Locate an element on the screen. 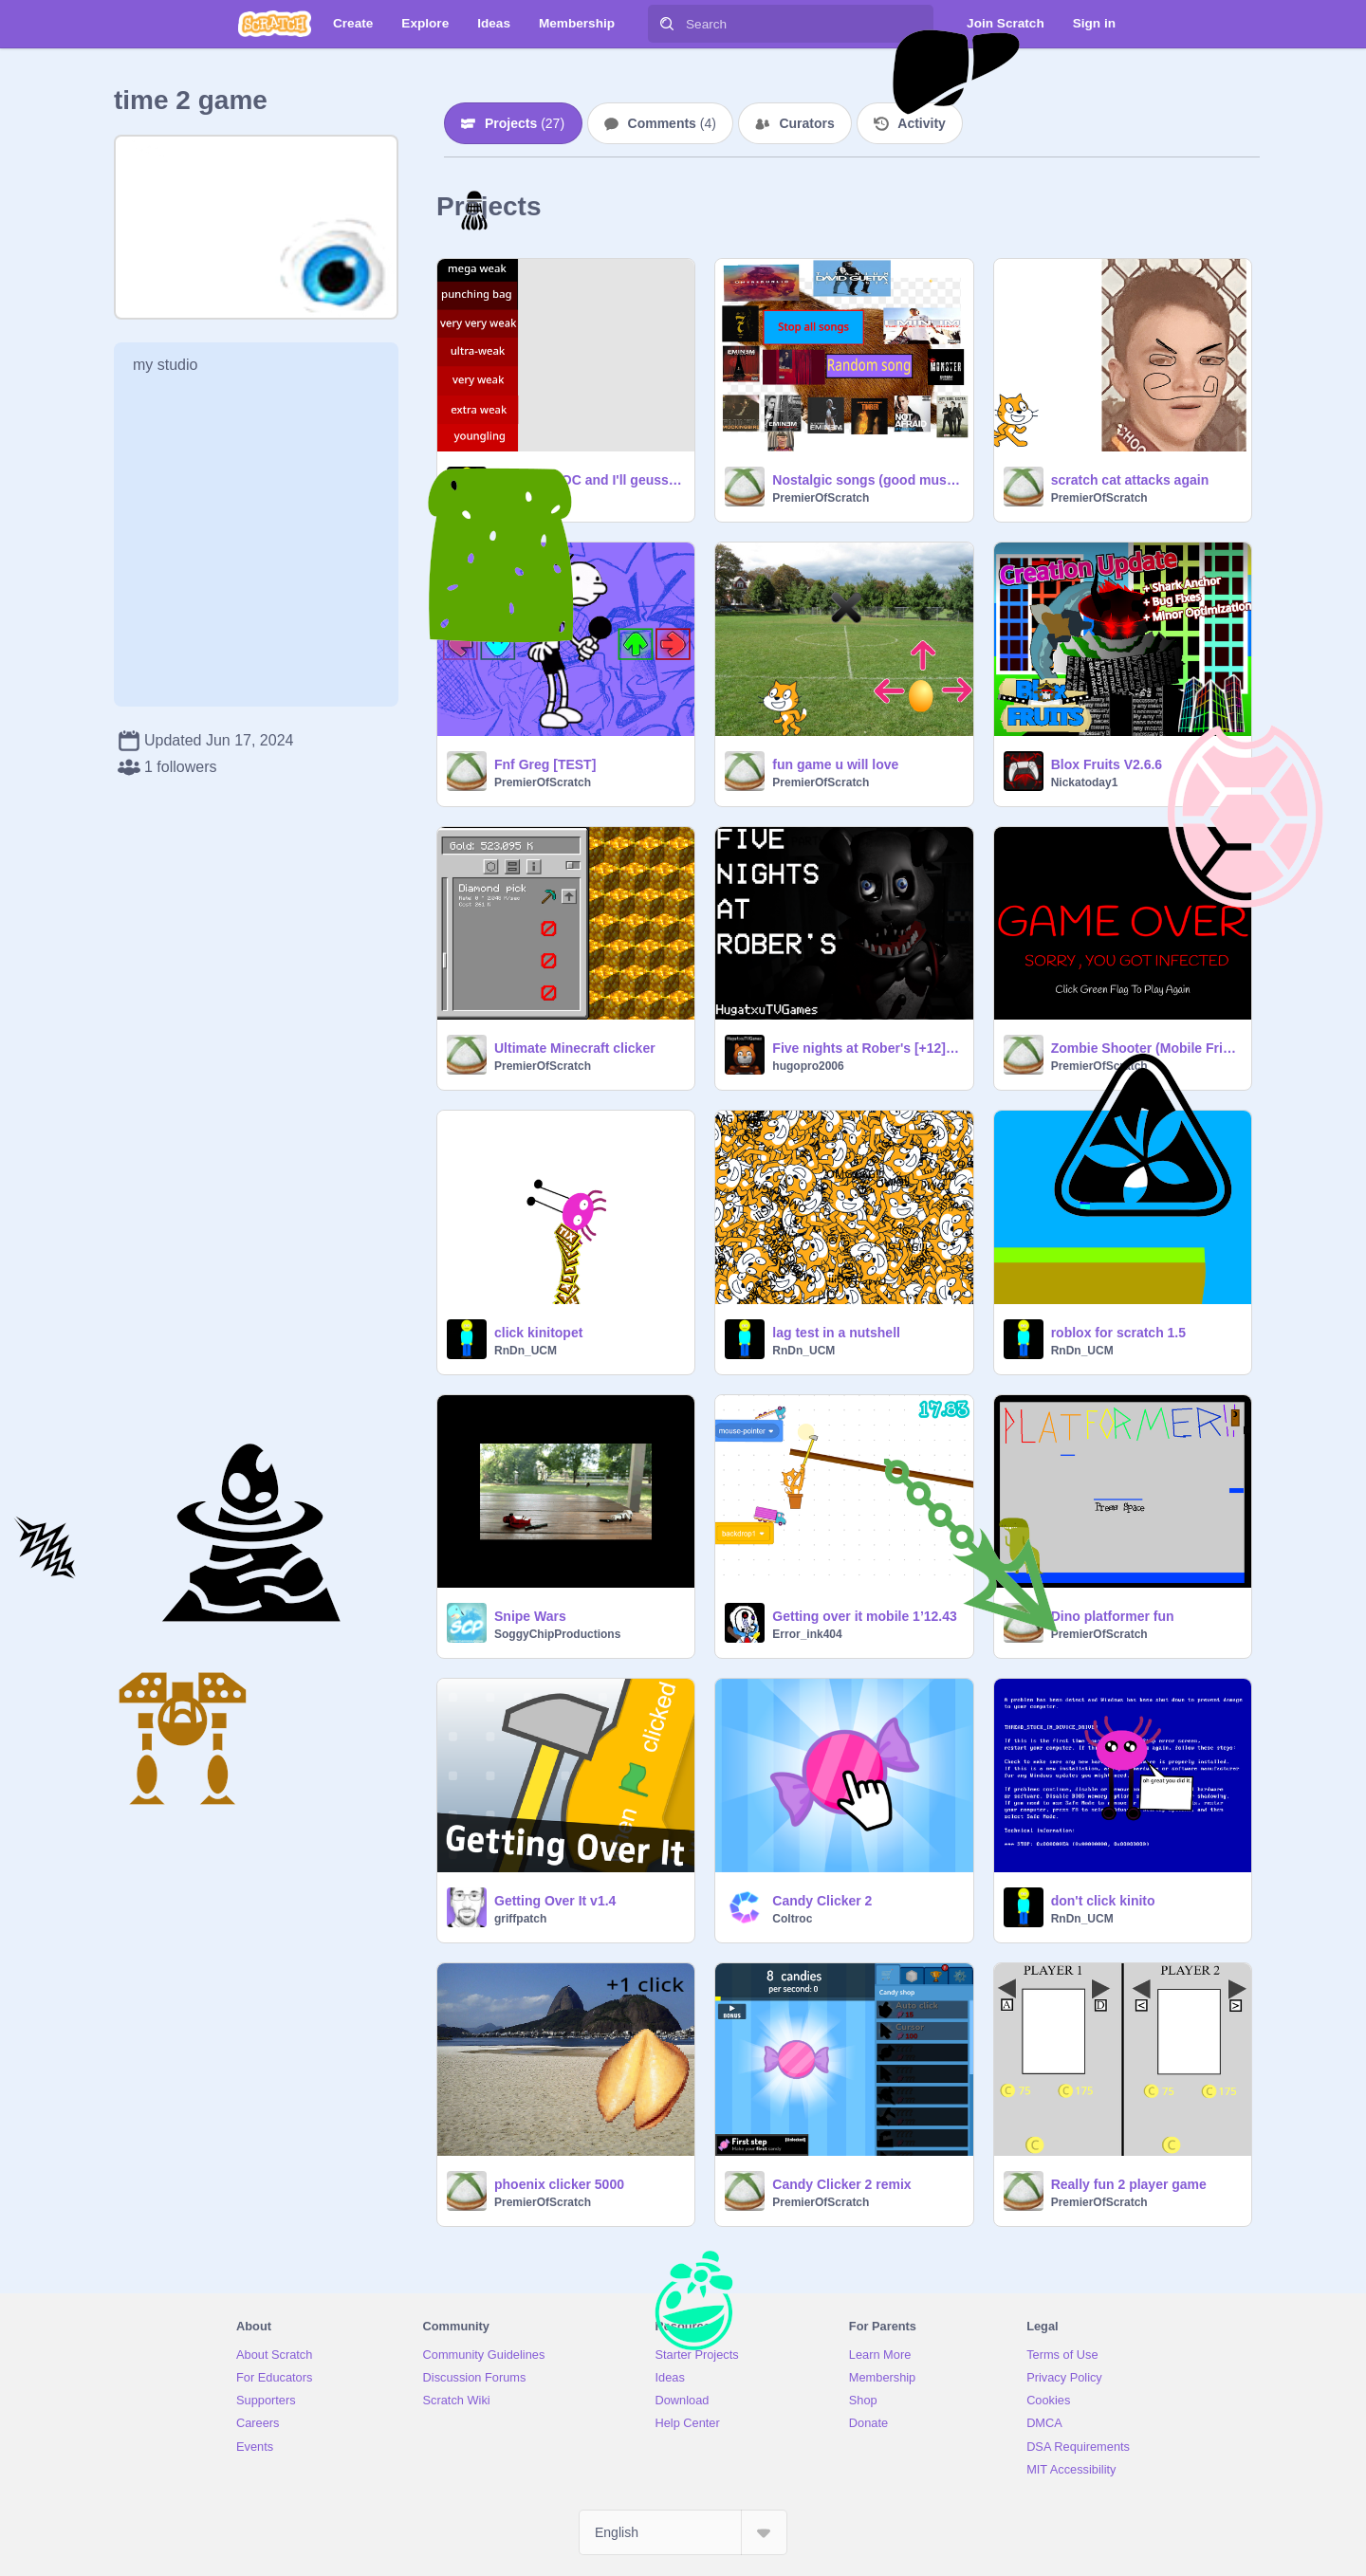  view liver health information is located at coordinates (956, 72).